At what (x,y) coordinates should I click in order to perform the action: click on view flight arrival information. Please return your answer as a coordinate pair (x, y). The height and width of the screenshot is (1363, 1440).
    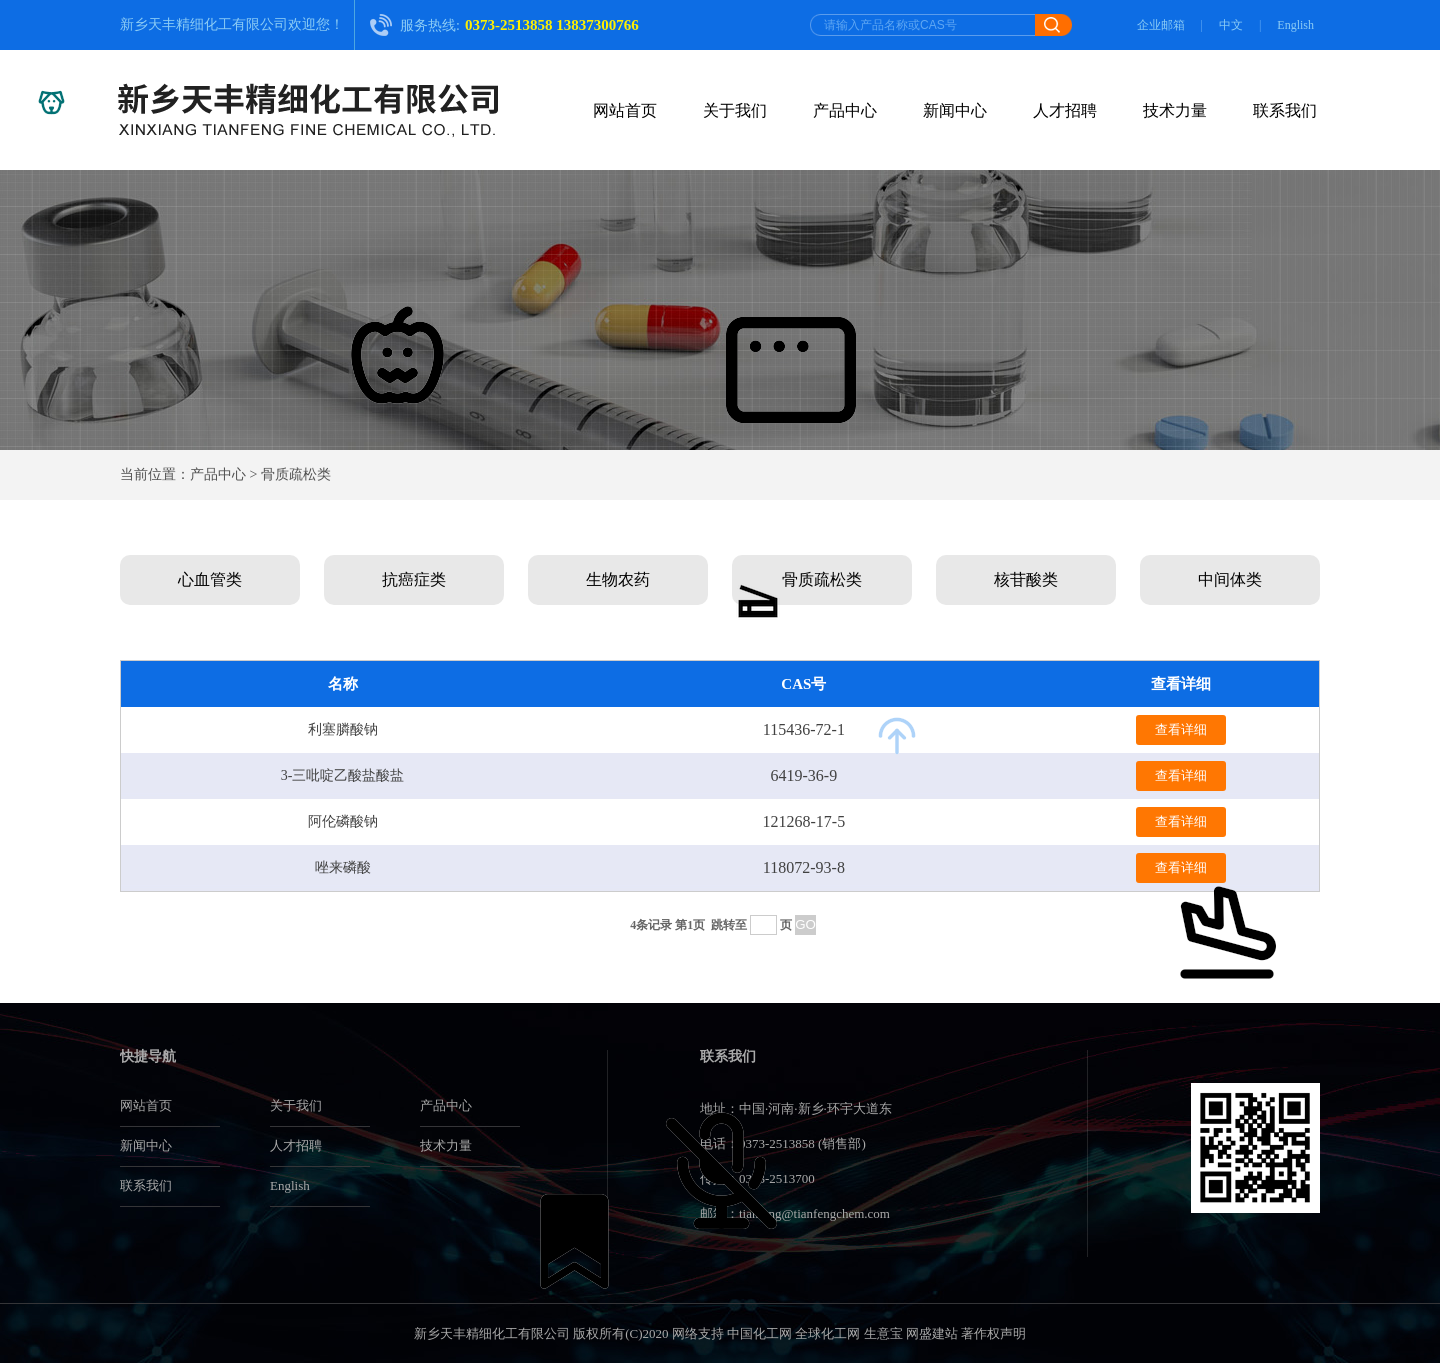
    Looking at the image, I should click on (1227, 932).